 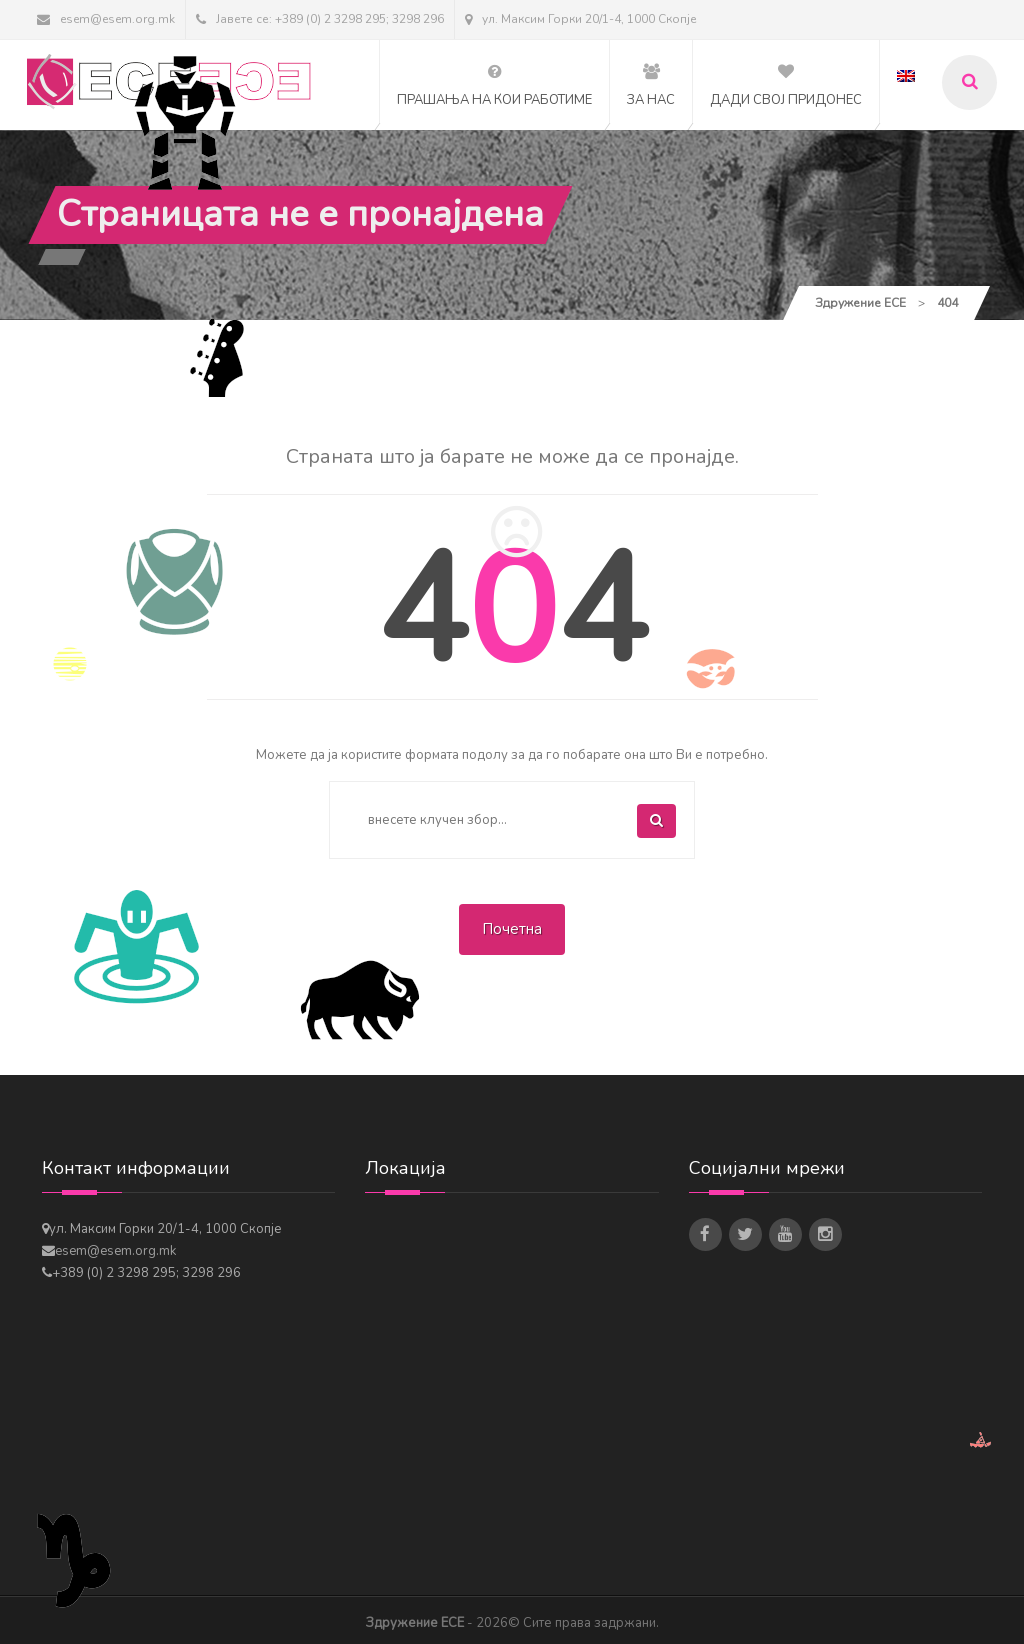 What do you see at coordinates (70, 664) in the screenshot?
I see `jupiter planet icon in a space or astronomy app` at bounding box center [70, 664].